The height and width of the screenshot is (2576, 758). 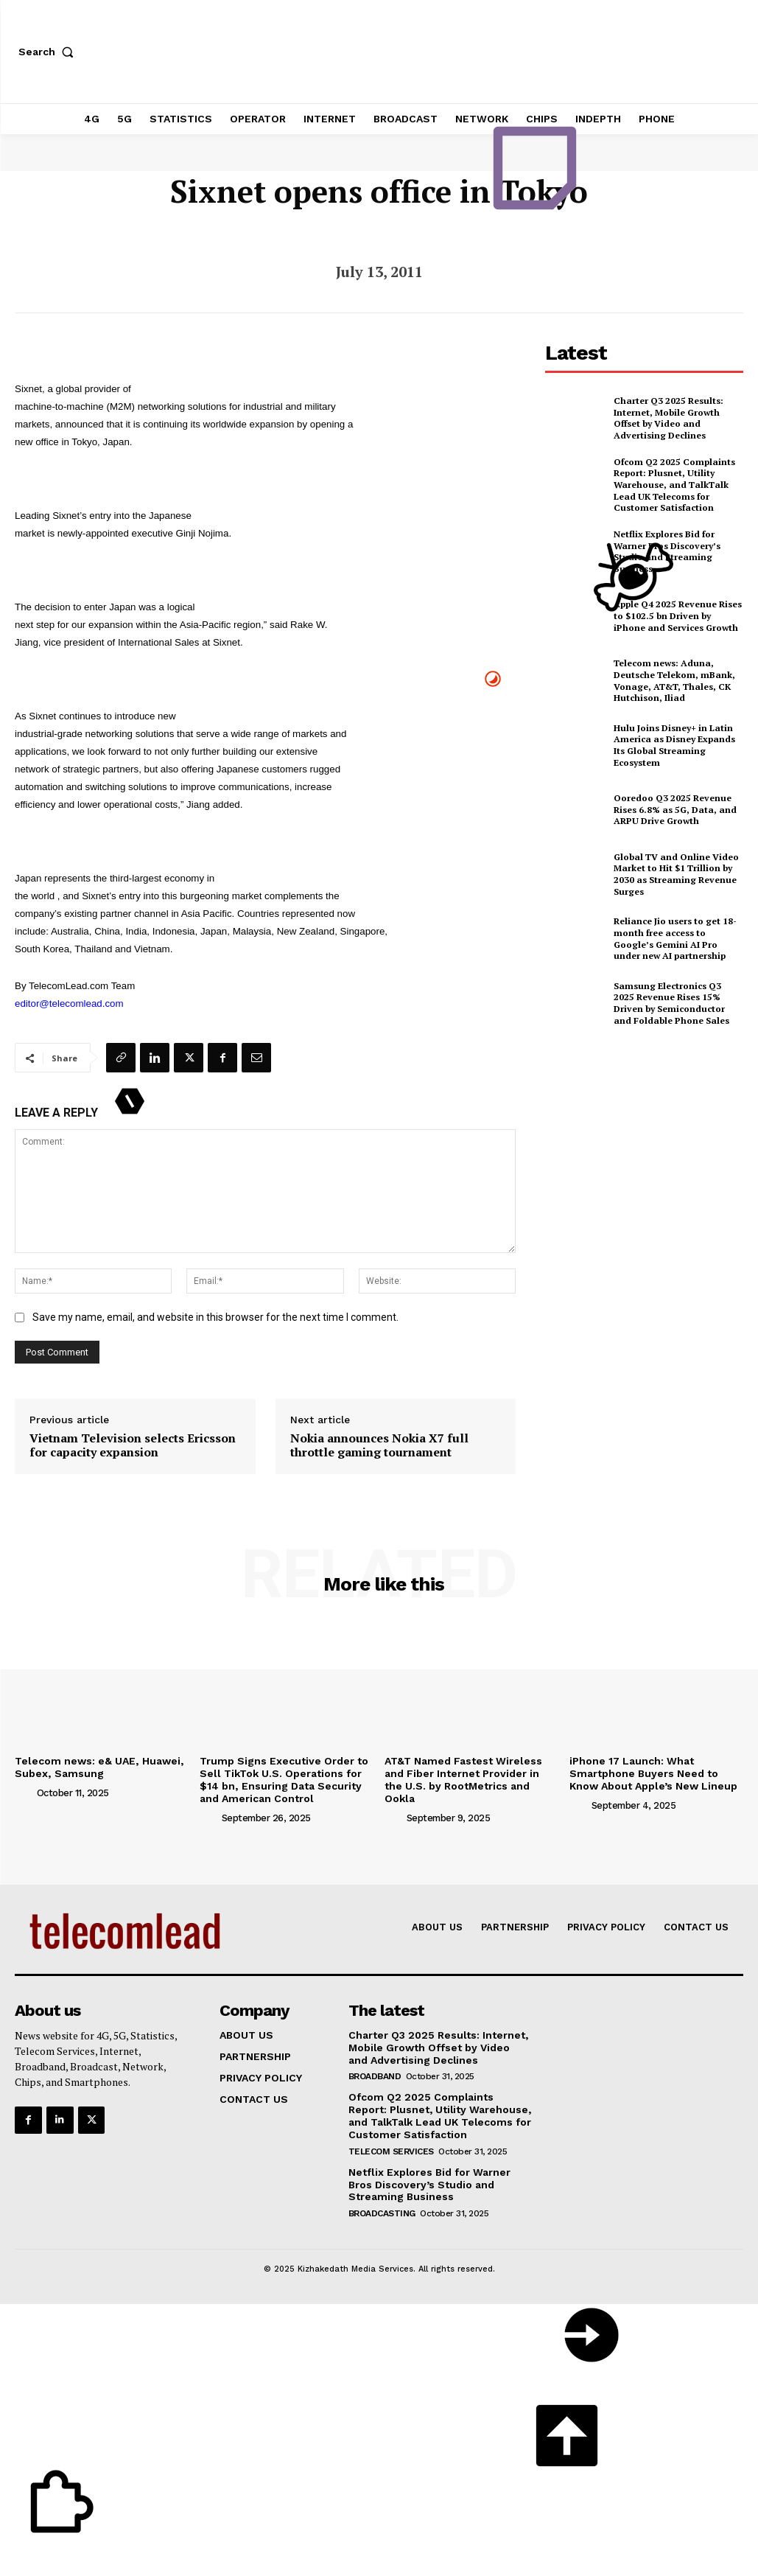 What do you see at coordinates (592, 2335) in the screenshot?
I see `log in to your account` at bounding box center [592, 2335].